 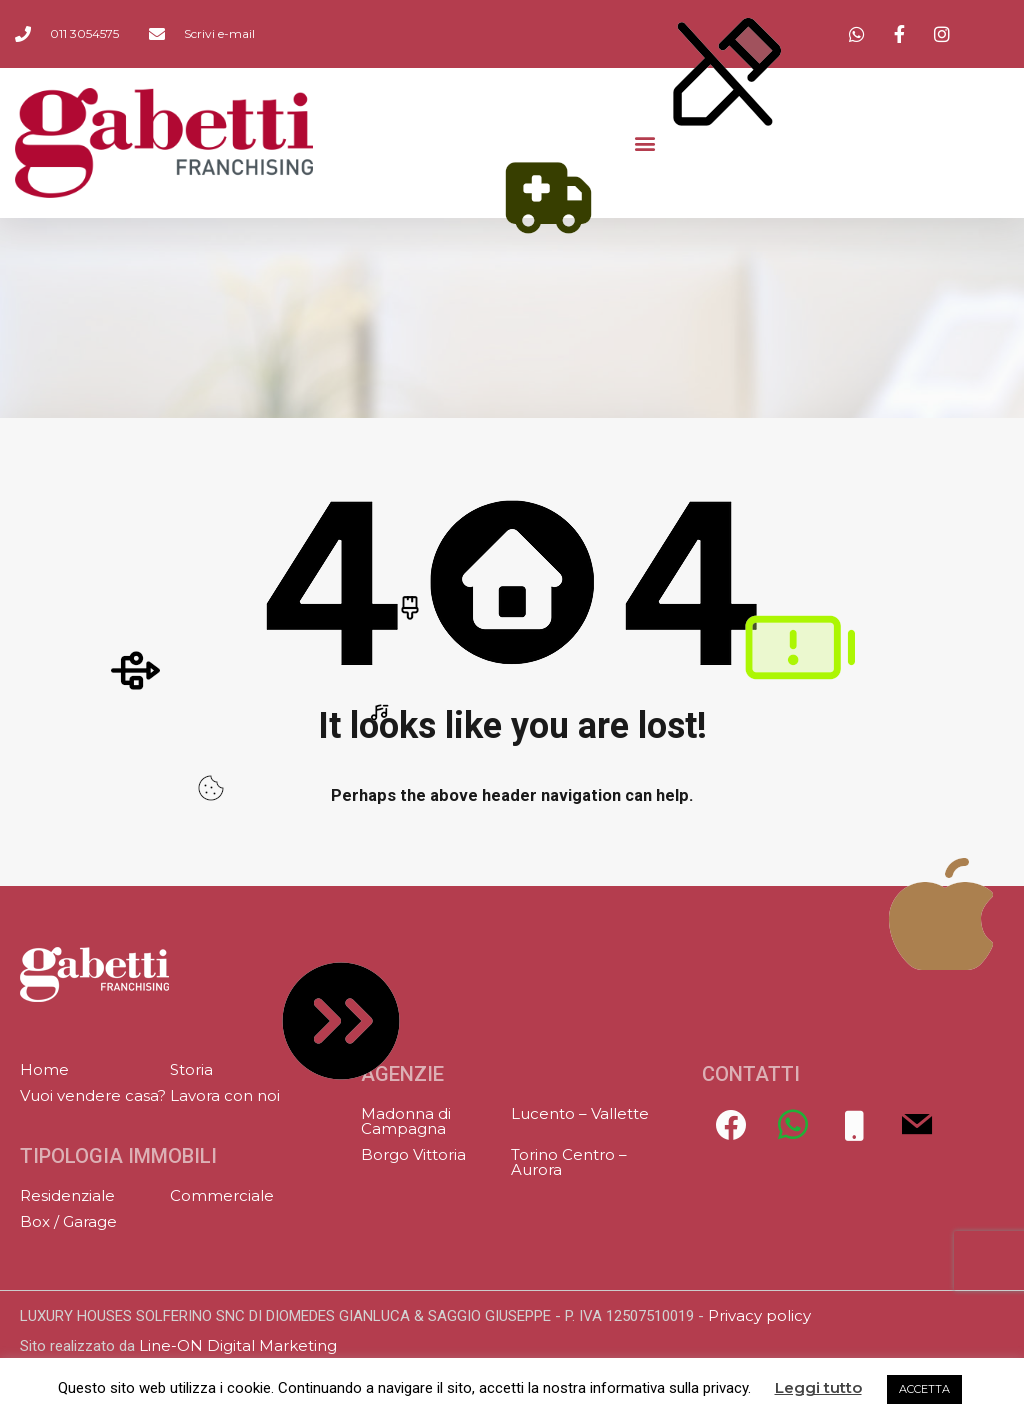 I want to click on apple brand or product indicator, so click(x=945, y=922).